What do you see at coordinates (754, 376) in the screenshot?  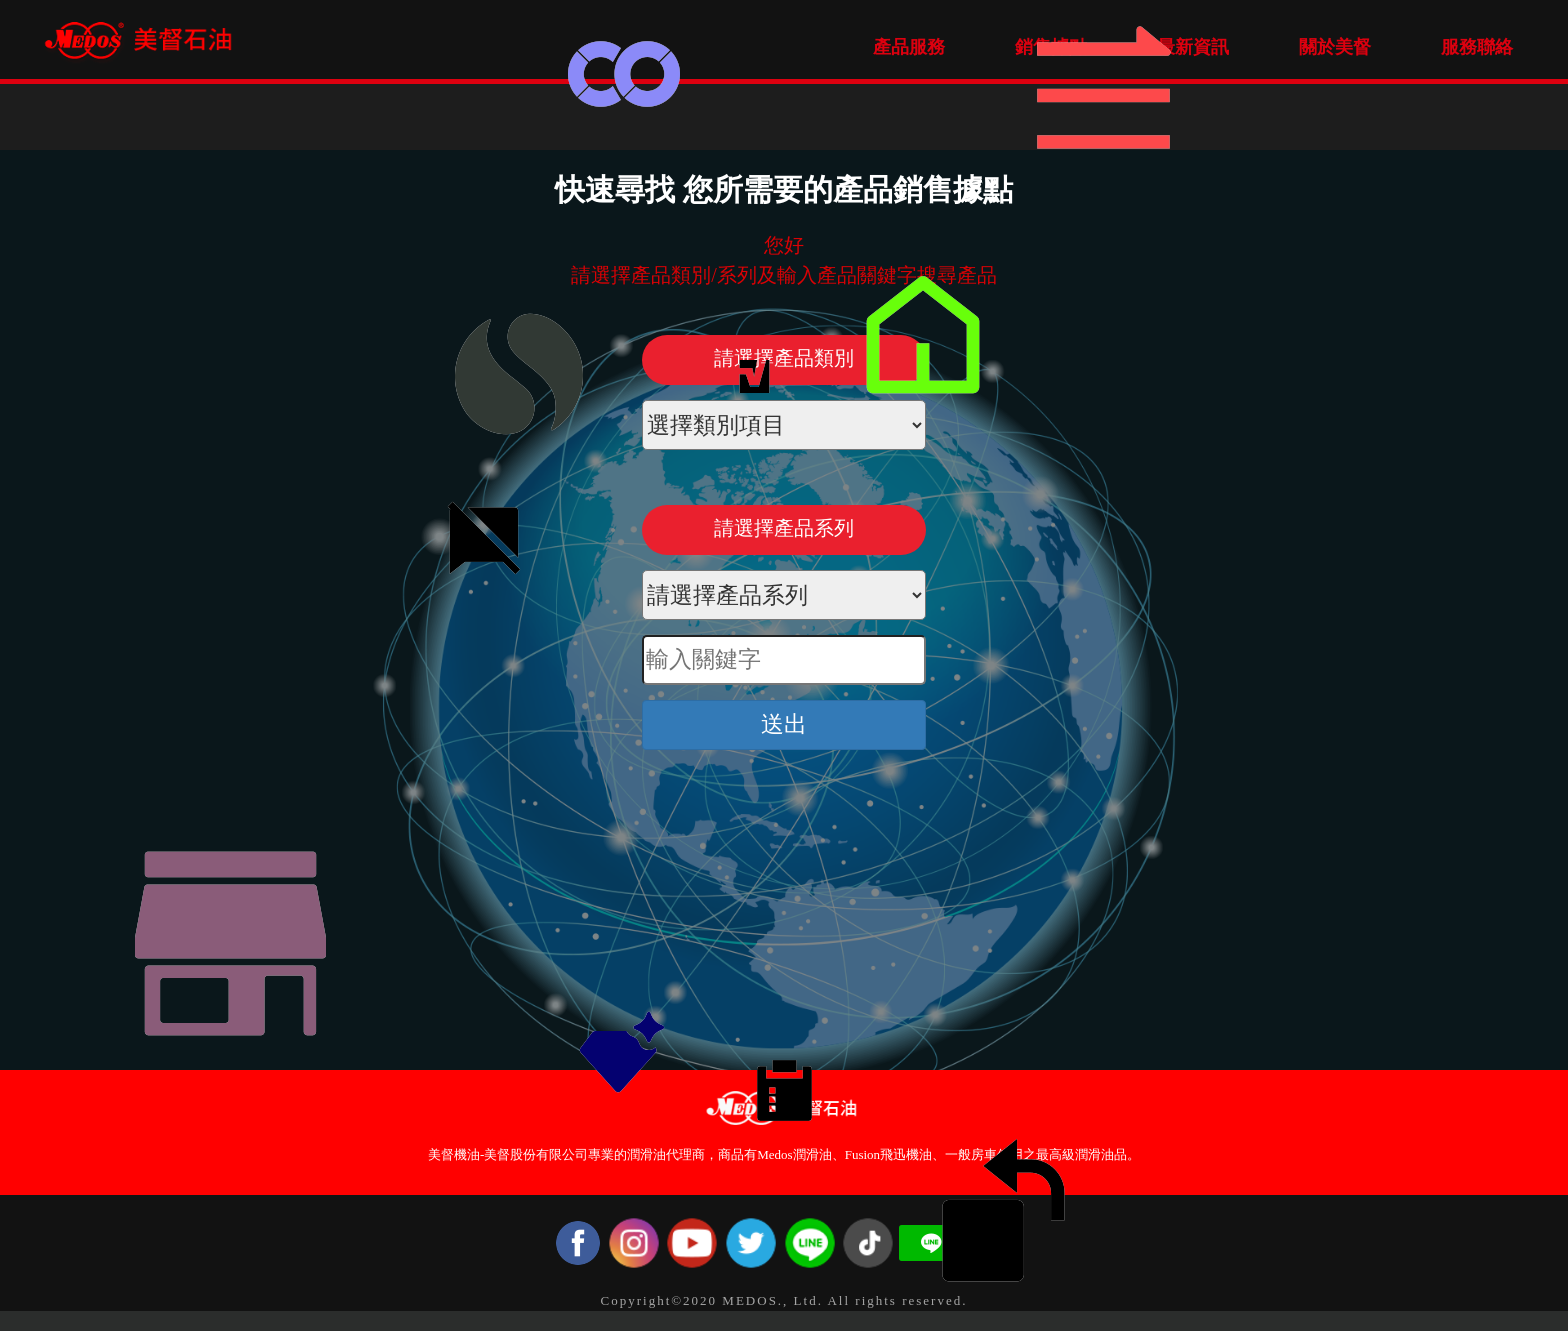 I see `vBulletin forum software logo` at bounding box center [754, 376].